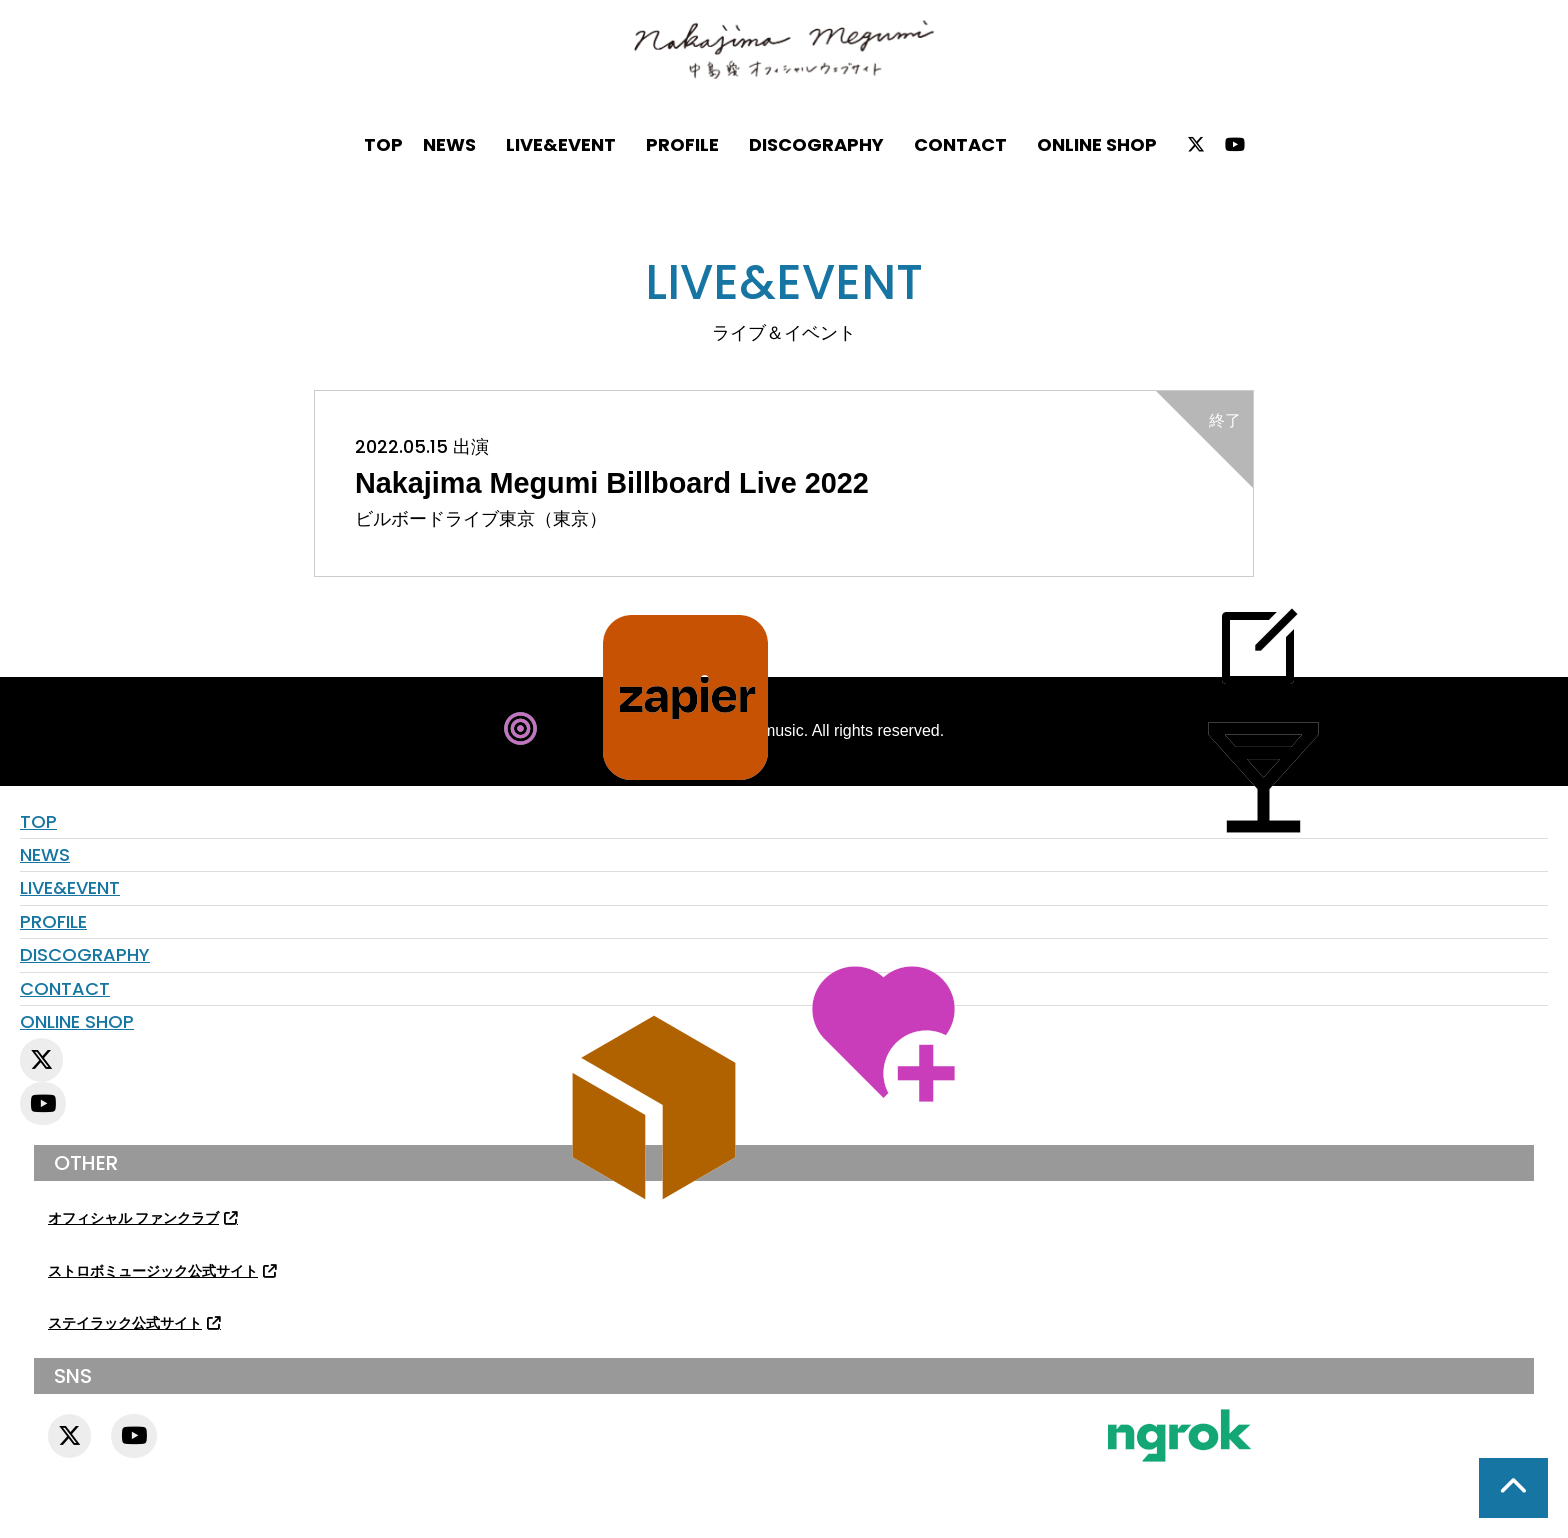  What do you see at coordinates (520, 728) in the screenshot?
I see `activate focus mode` at bounding box center [520, 728].